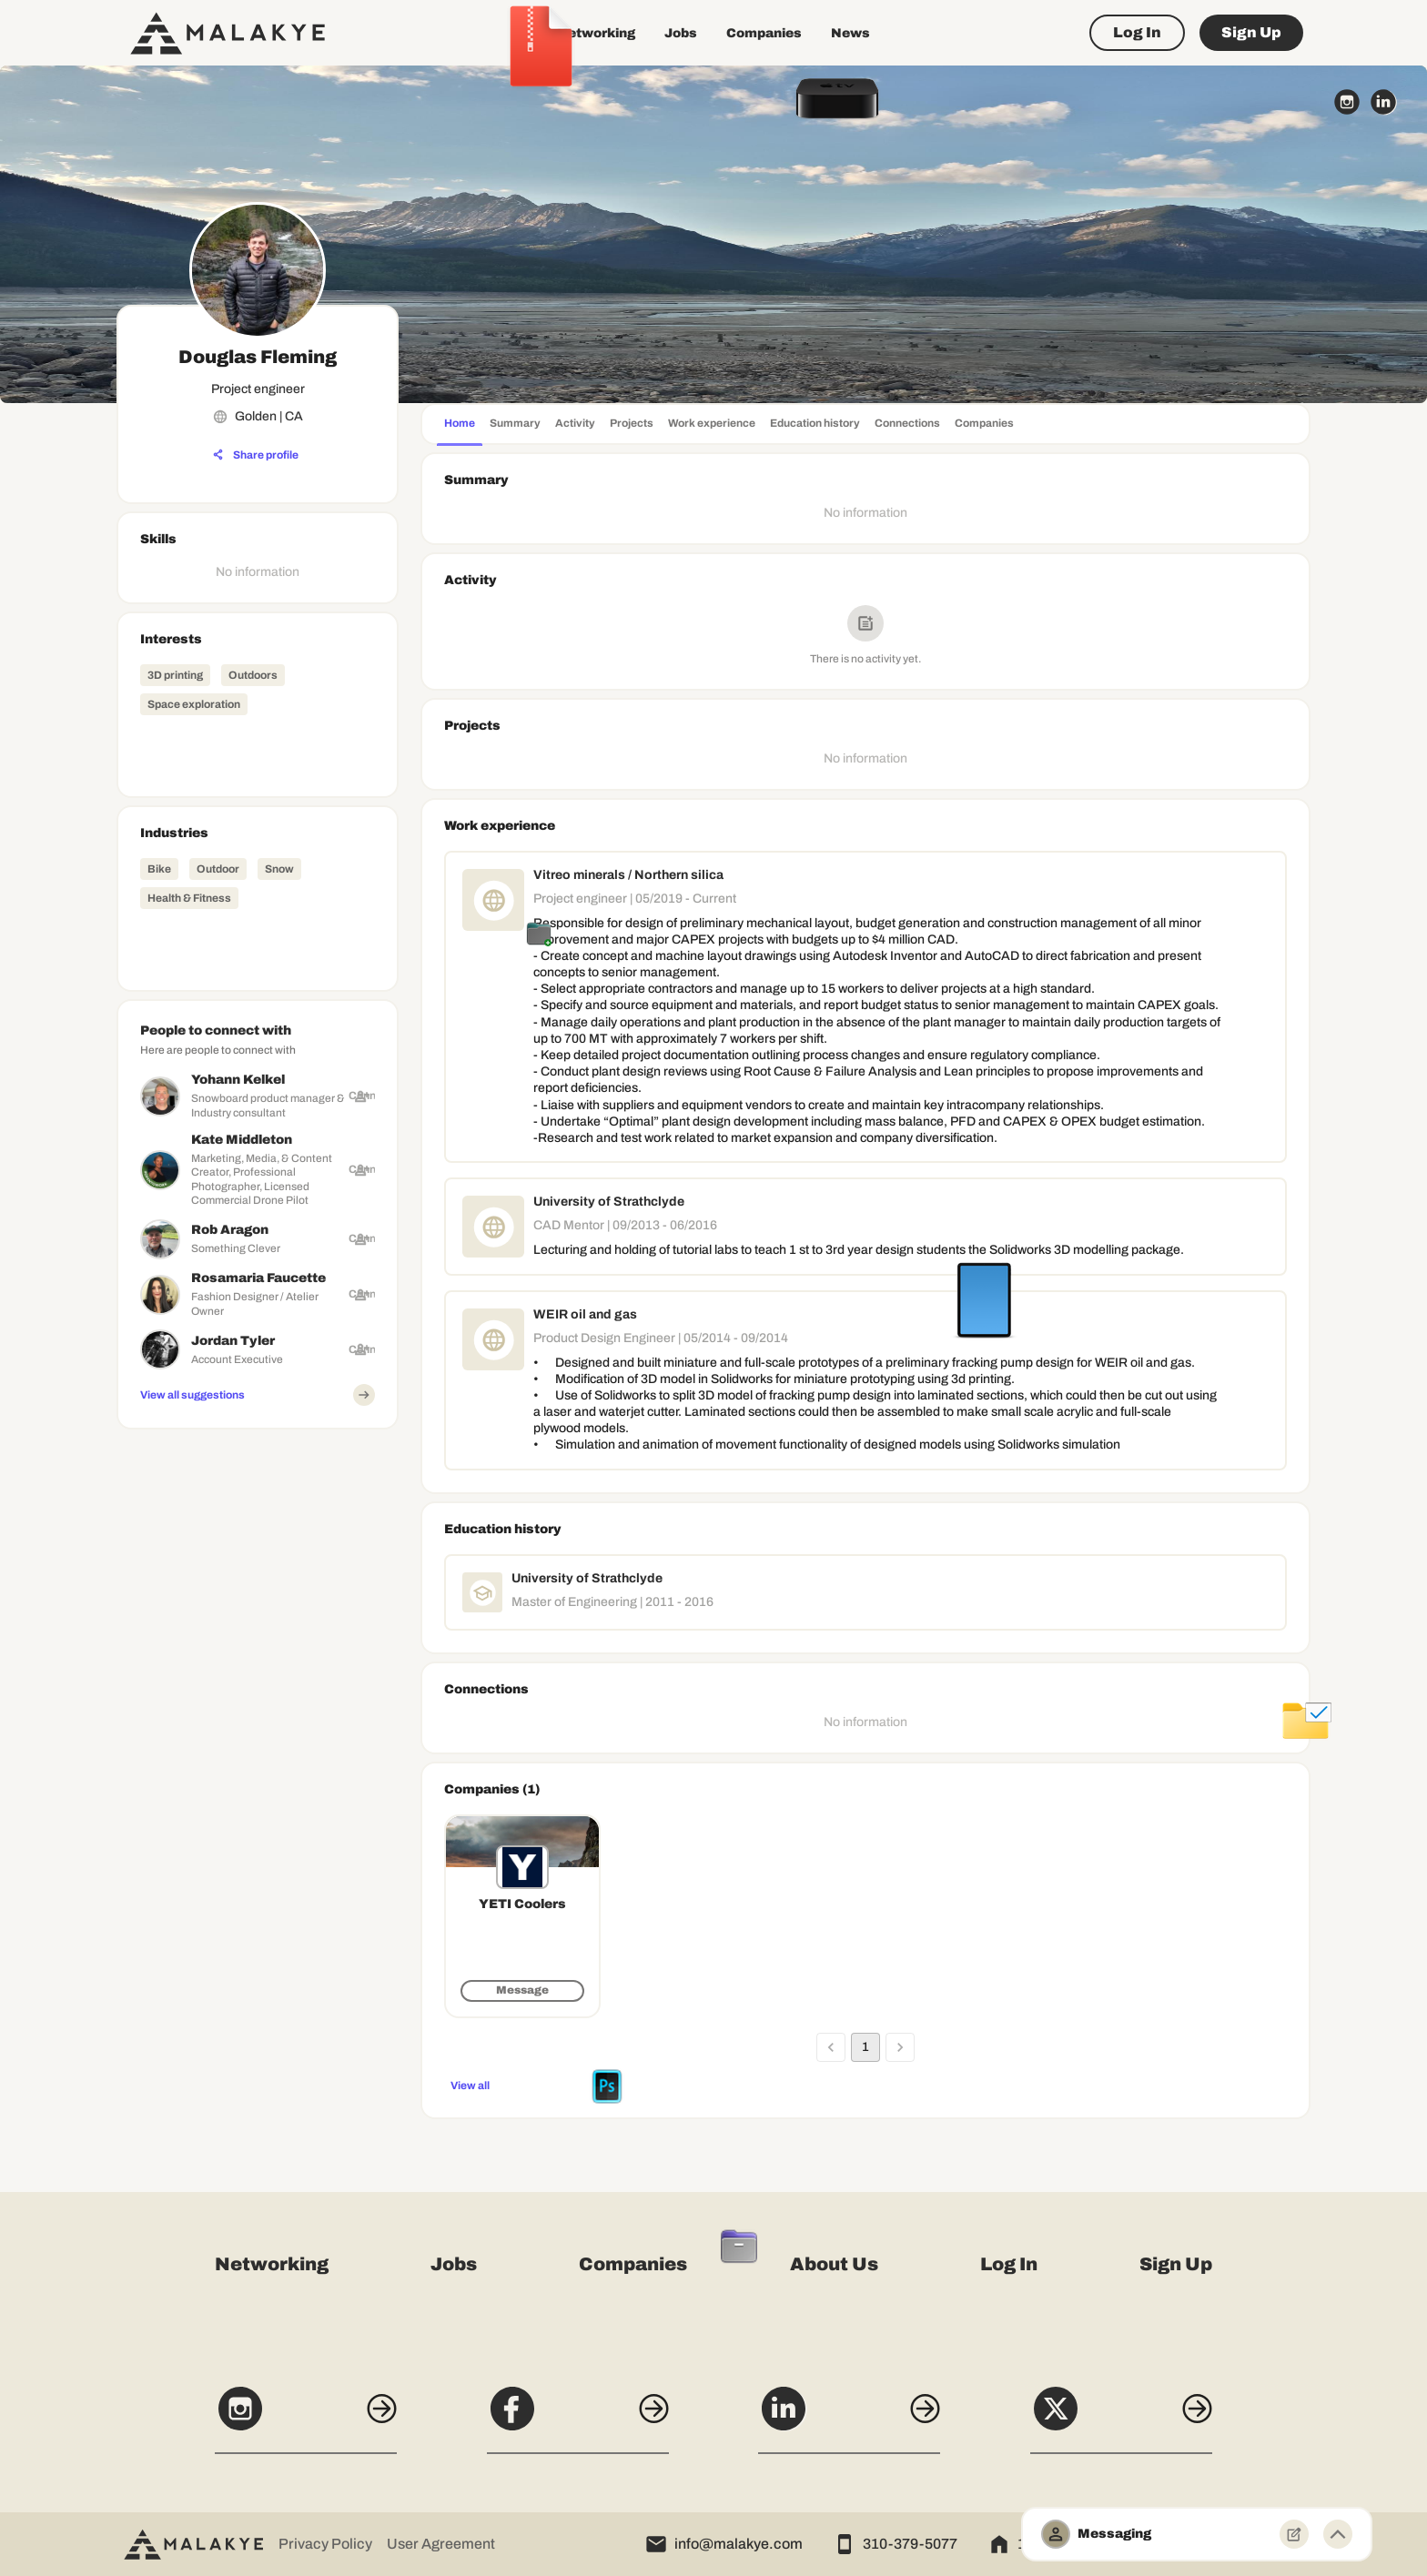 This screenshot has width=1427, height=2576. Describe the element at coordinates (1305, 1722) in the screenshot. I see `folder with verified or completed contents` at that location.